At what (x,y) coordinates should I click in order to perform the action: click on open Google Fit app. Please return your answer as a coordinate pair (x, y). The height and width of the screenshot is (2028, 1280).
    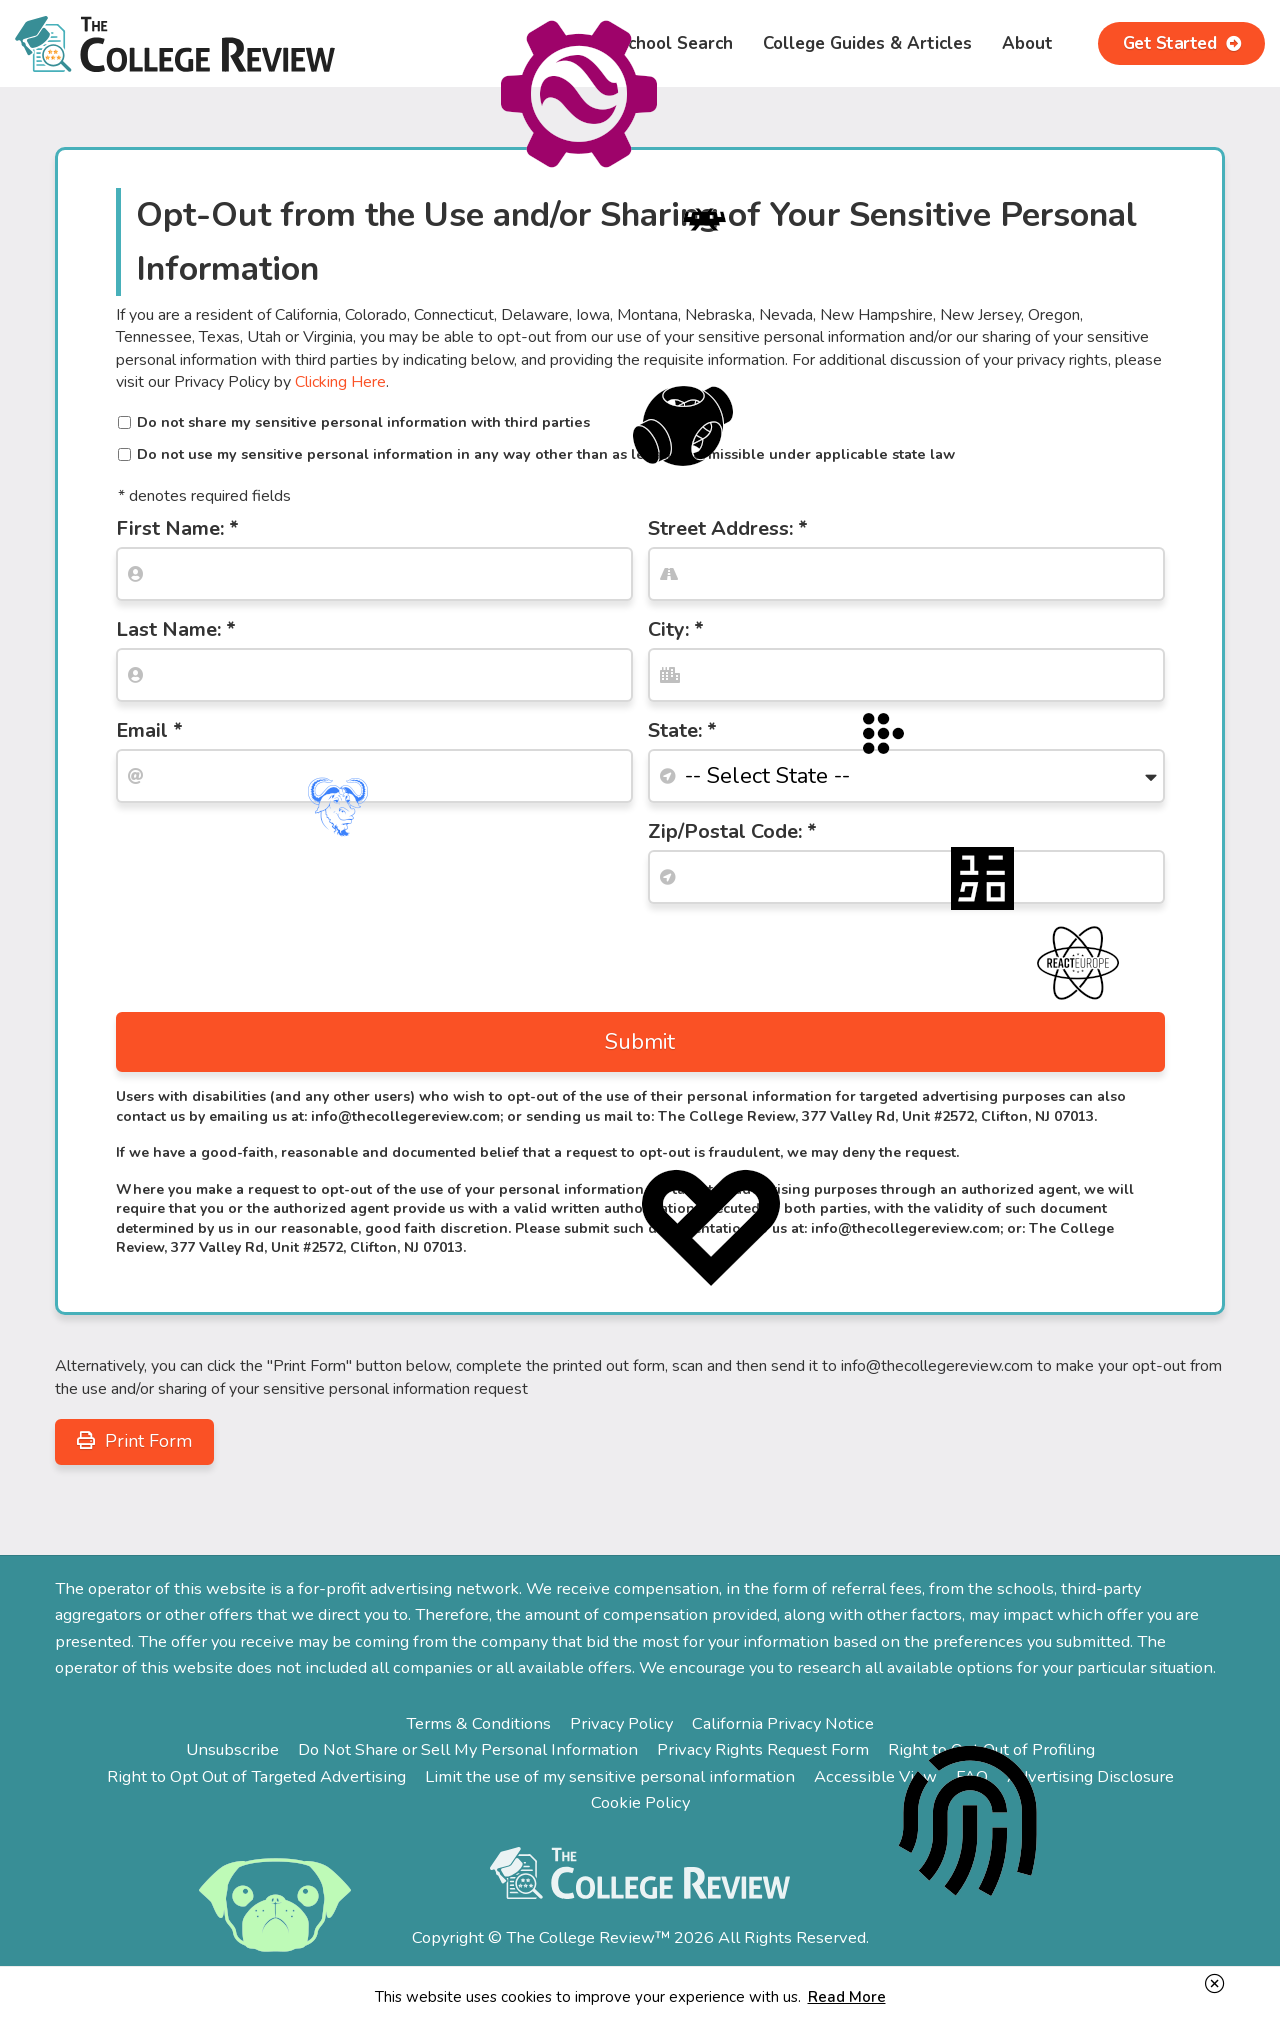
    Looking at the image, I should click on (711, 1228).